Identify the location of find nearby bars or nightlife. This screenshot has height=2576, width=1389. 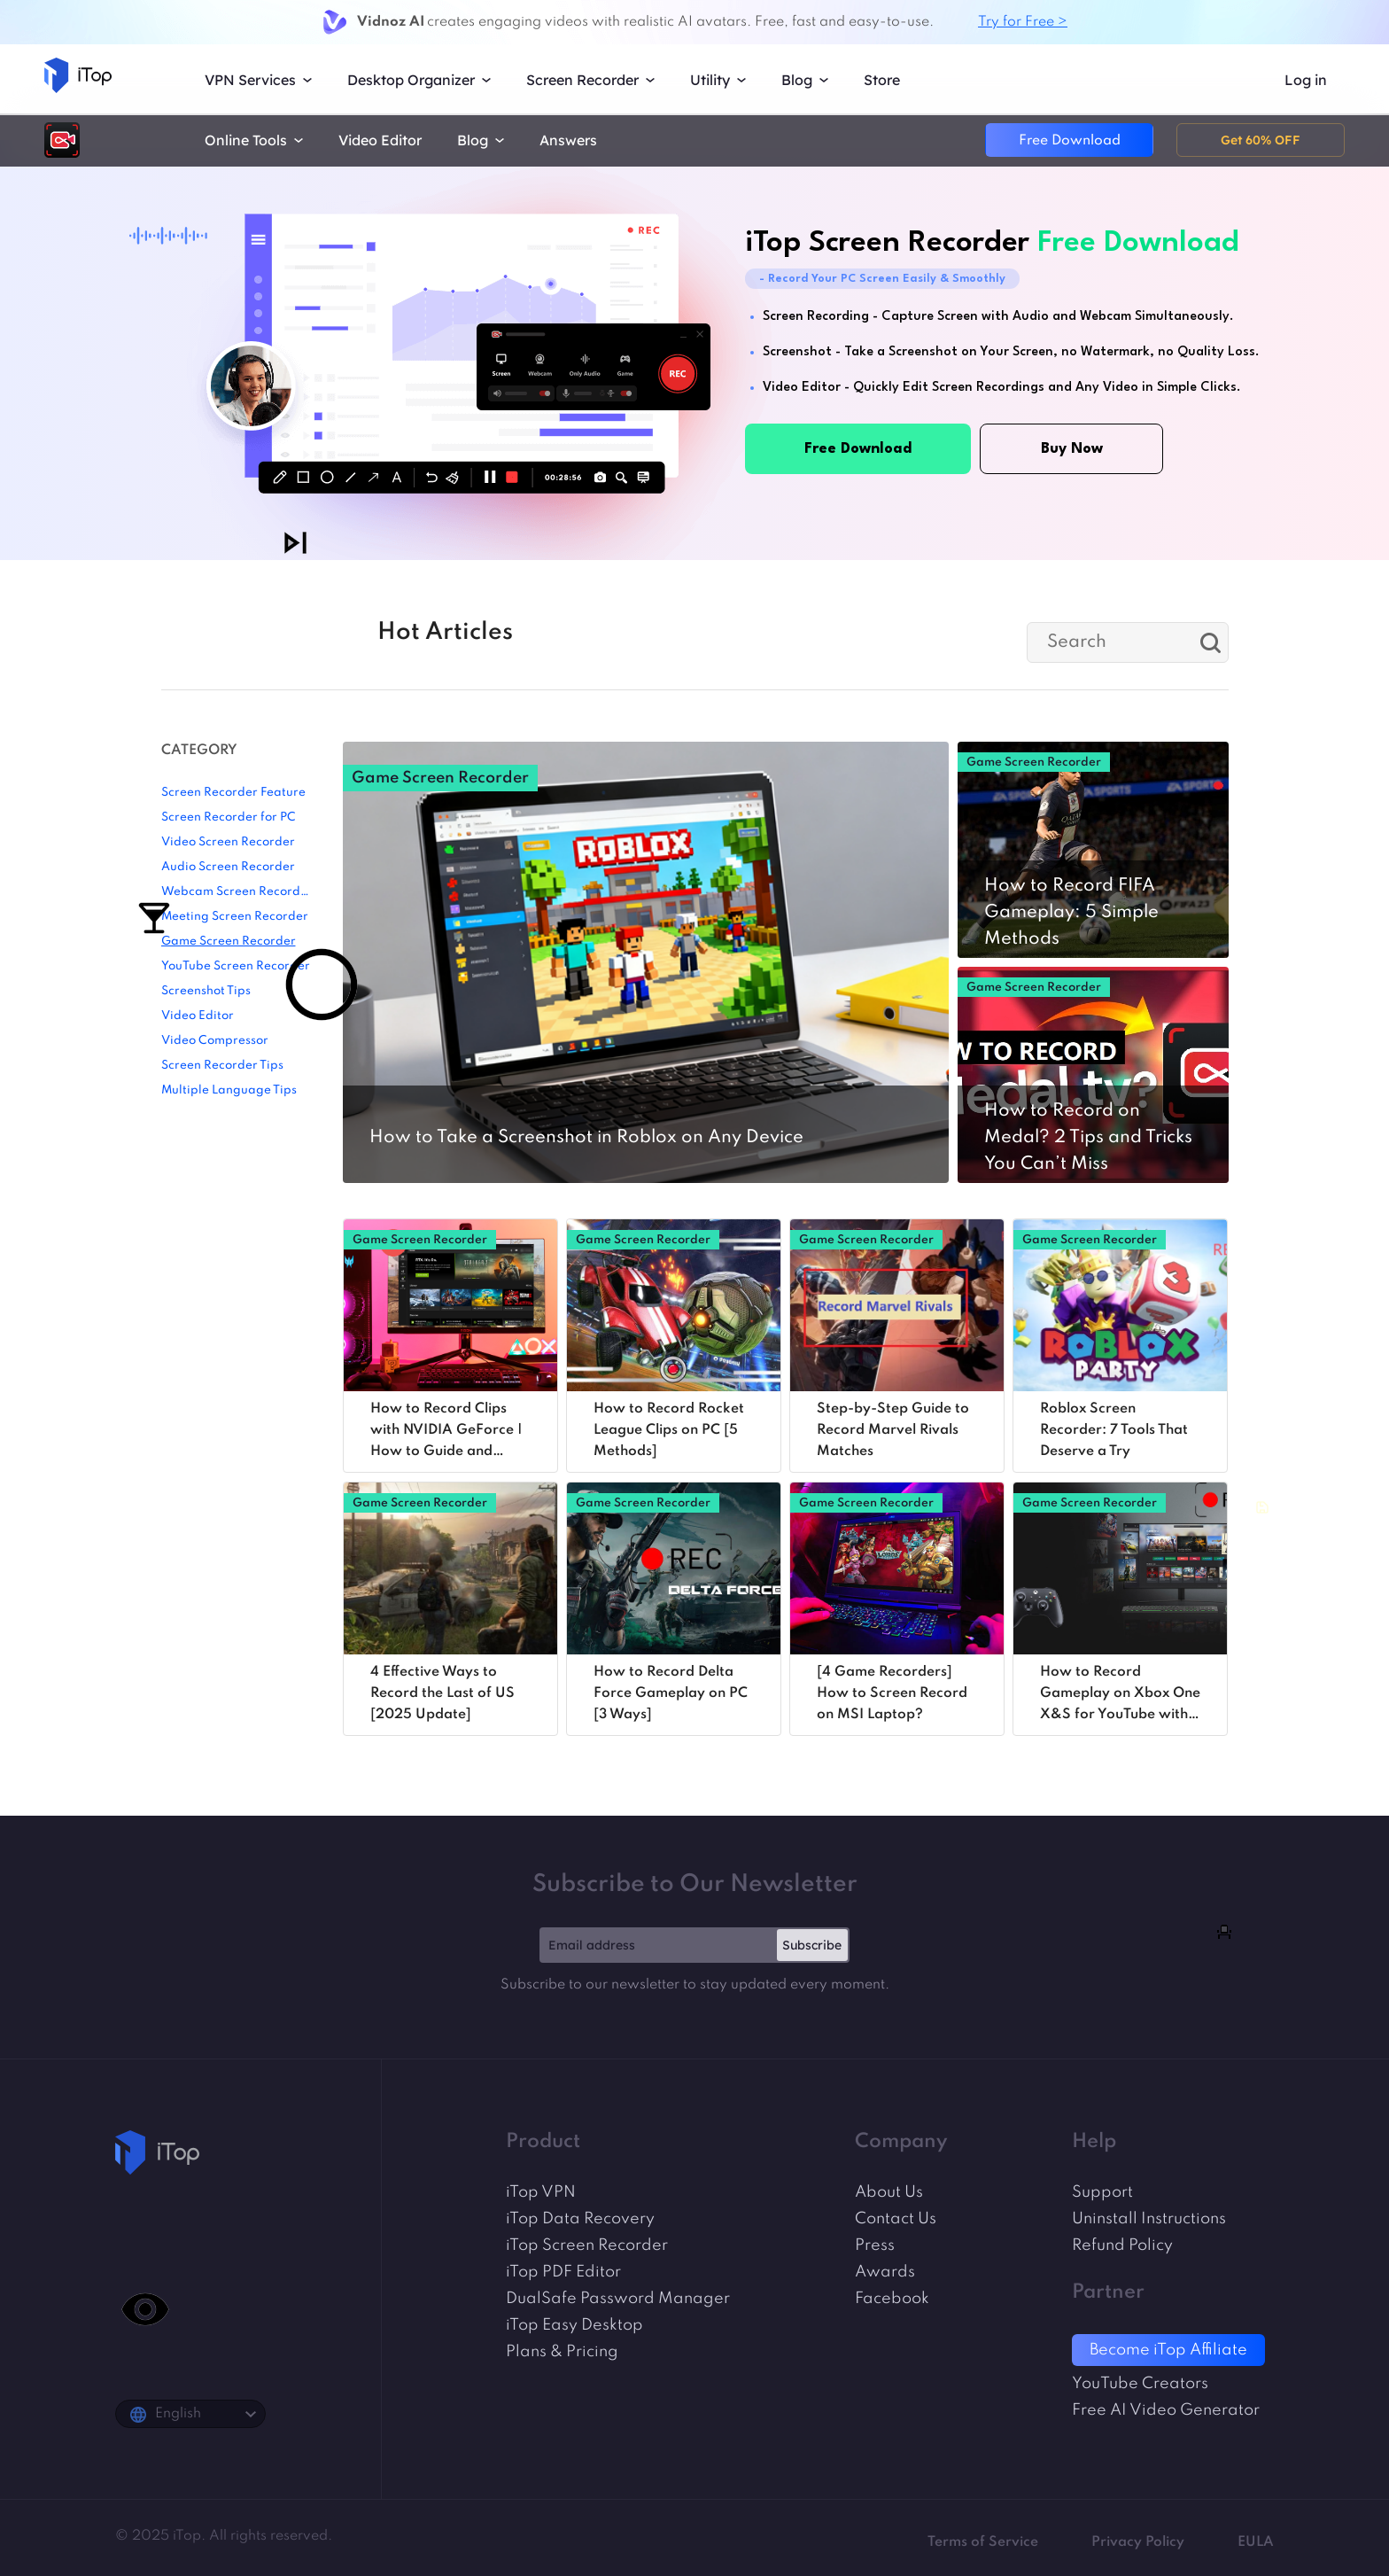
(154, 918).